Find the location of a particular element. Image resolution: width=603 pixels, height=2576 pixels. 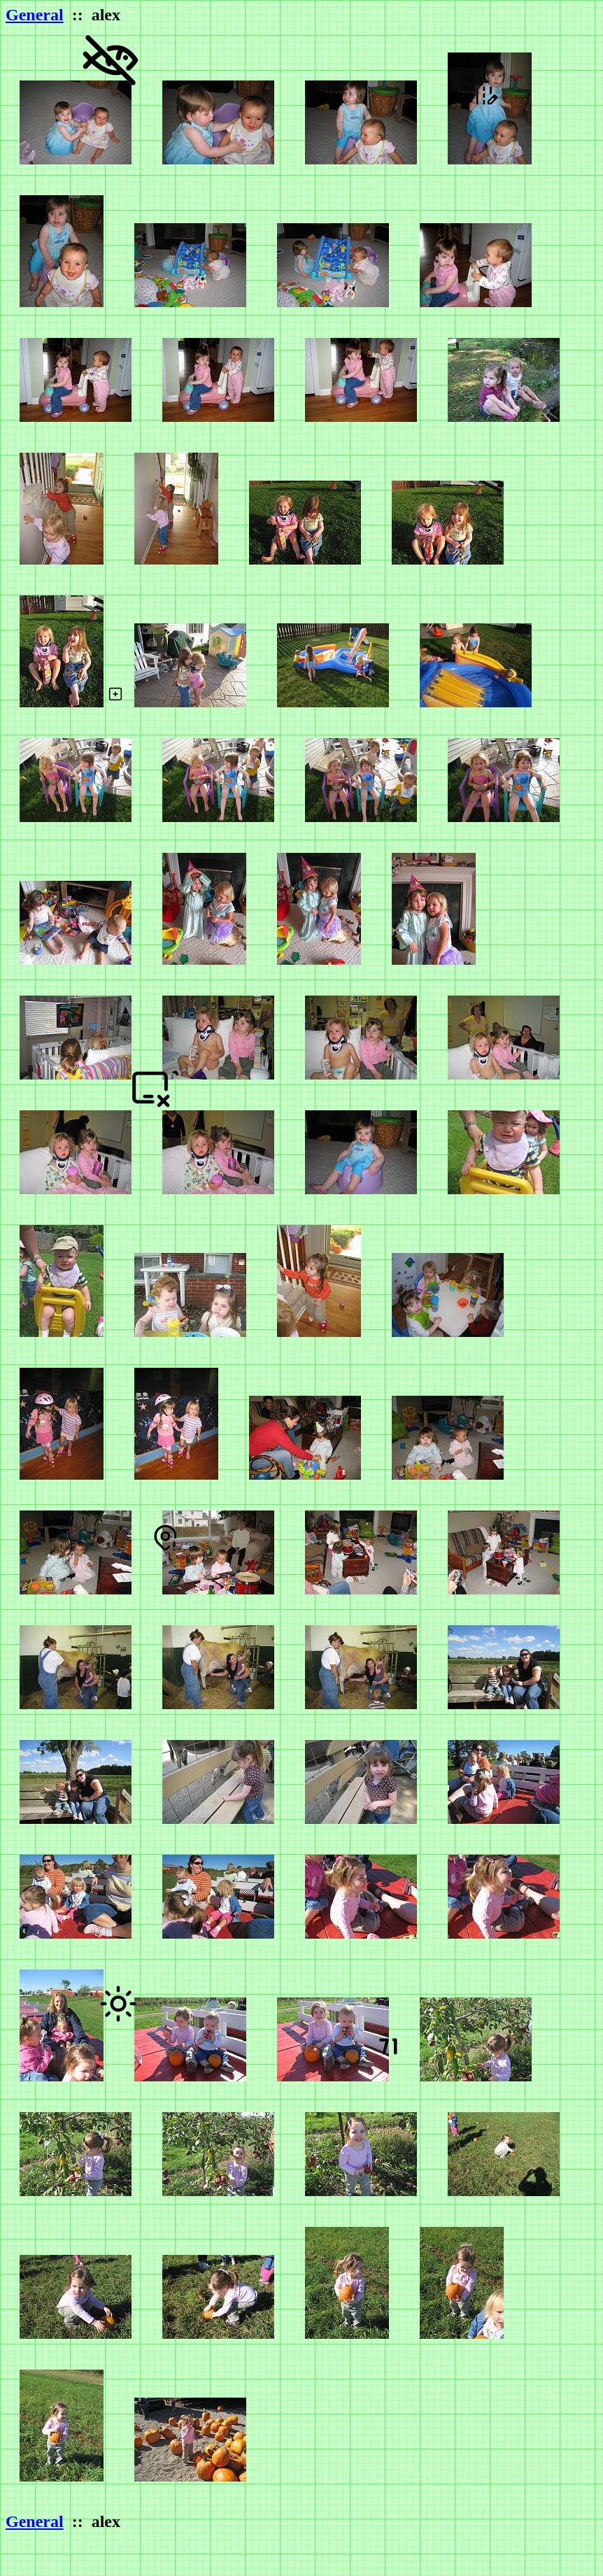

add a new item or entry is located at coordinates (115, 694).